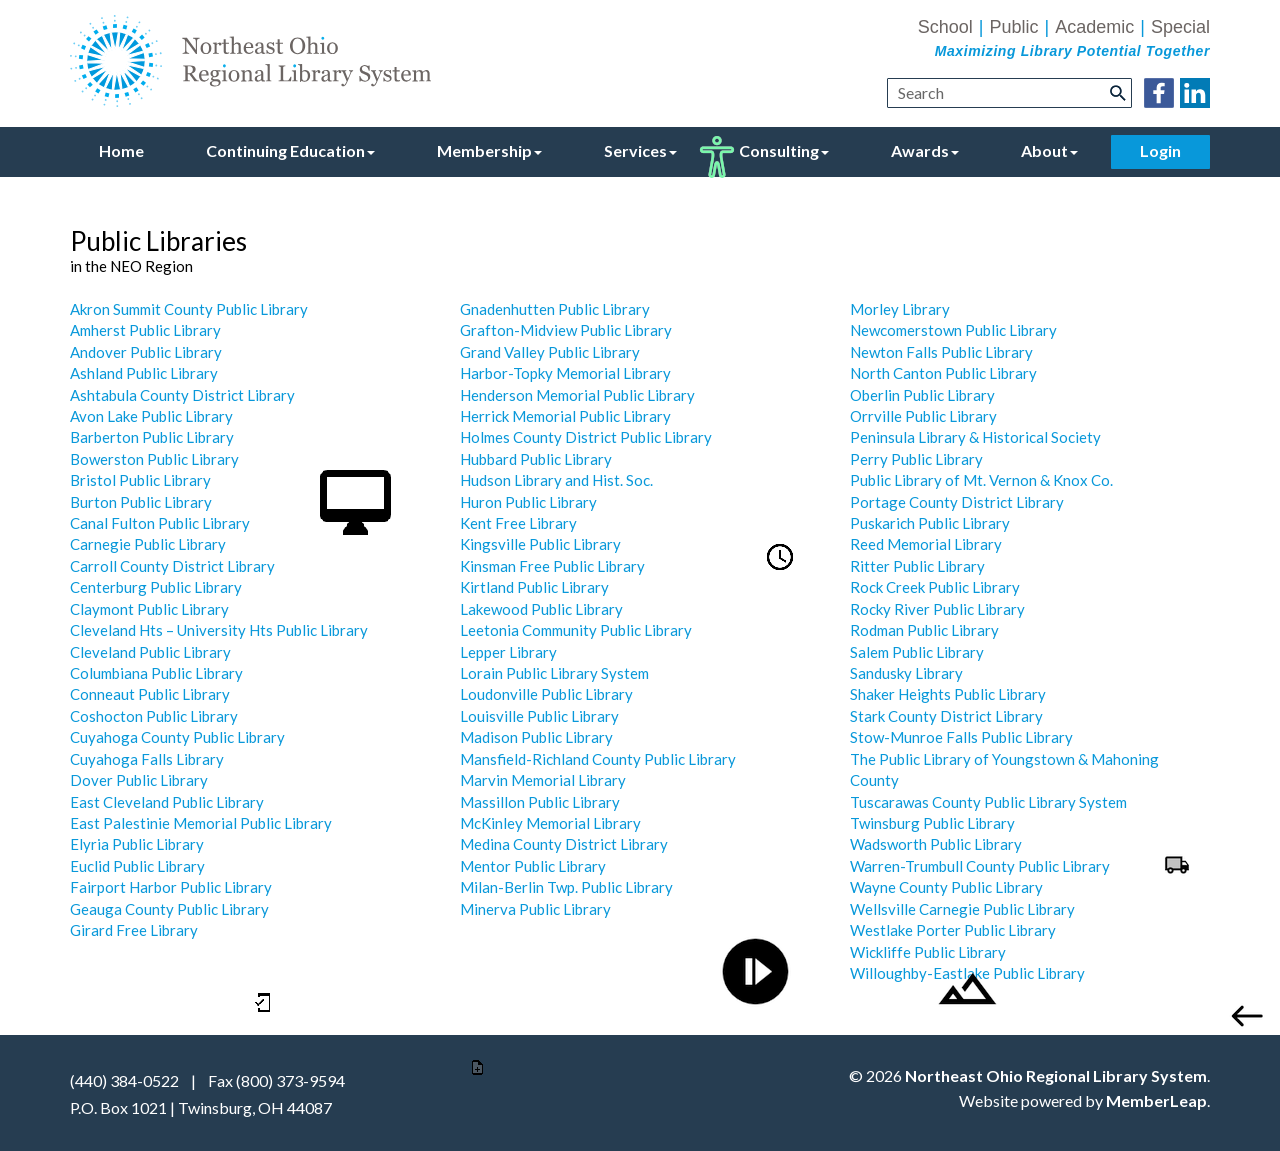 This screenshot has width=1280, height=1151. I want to click on create a new note or document, so click(477, 1067).